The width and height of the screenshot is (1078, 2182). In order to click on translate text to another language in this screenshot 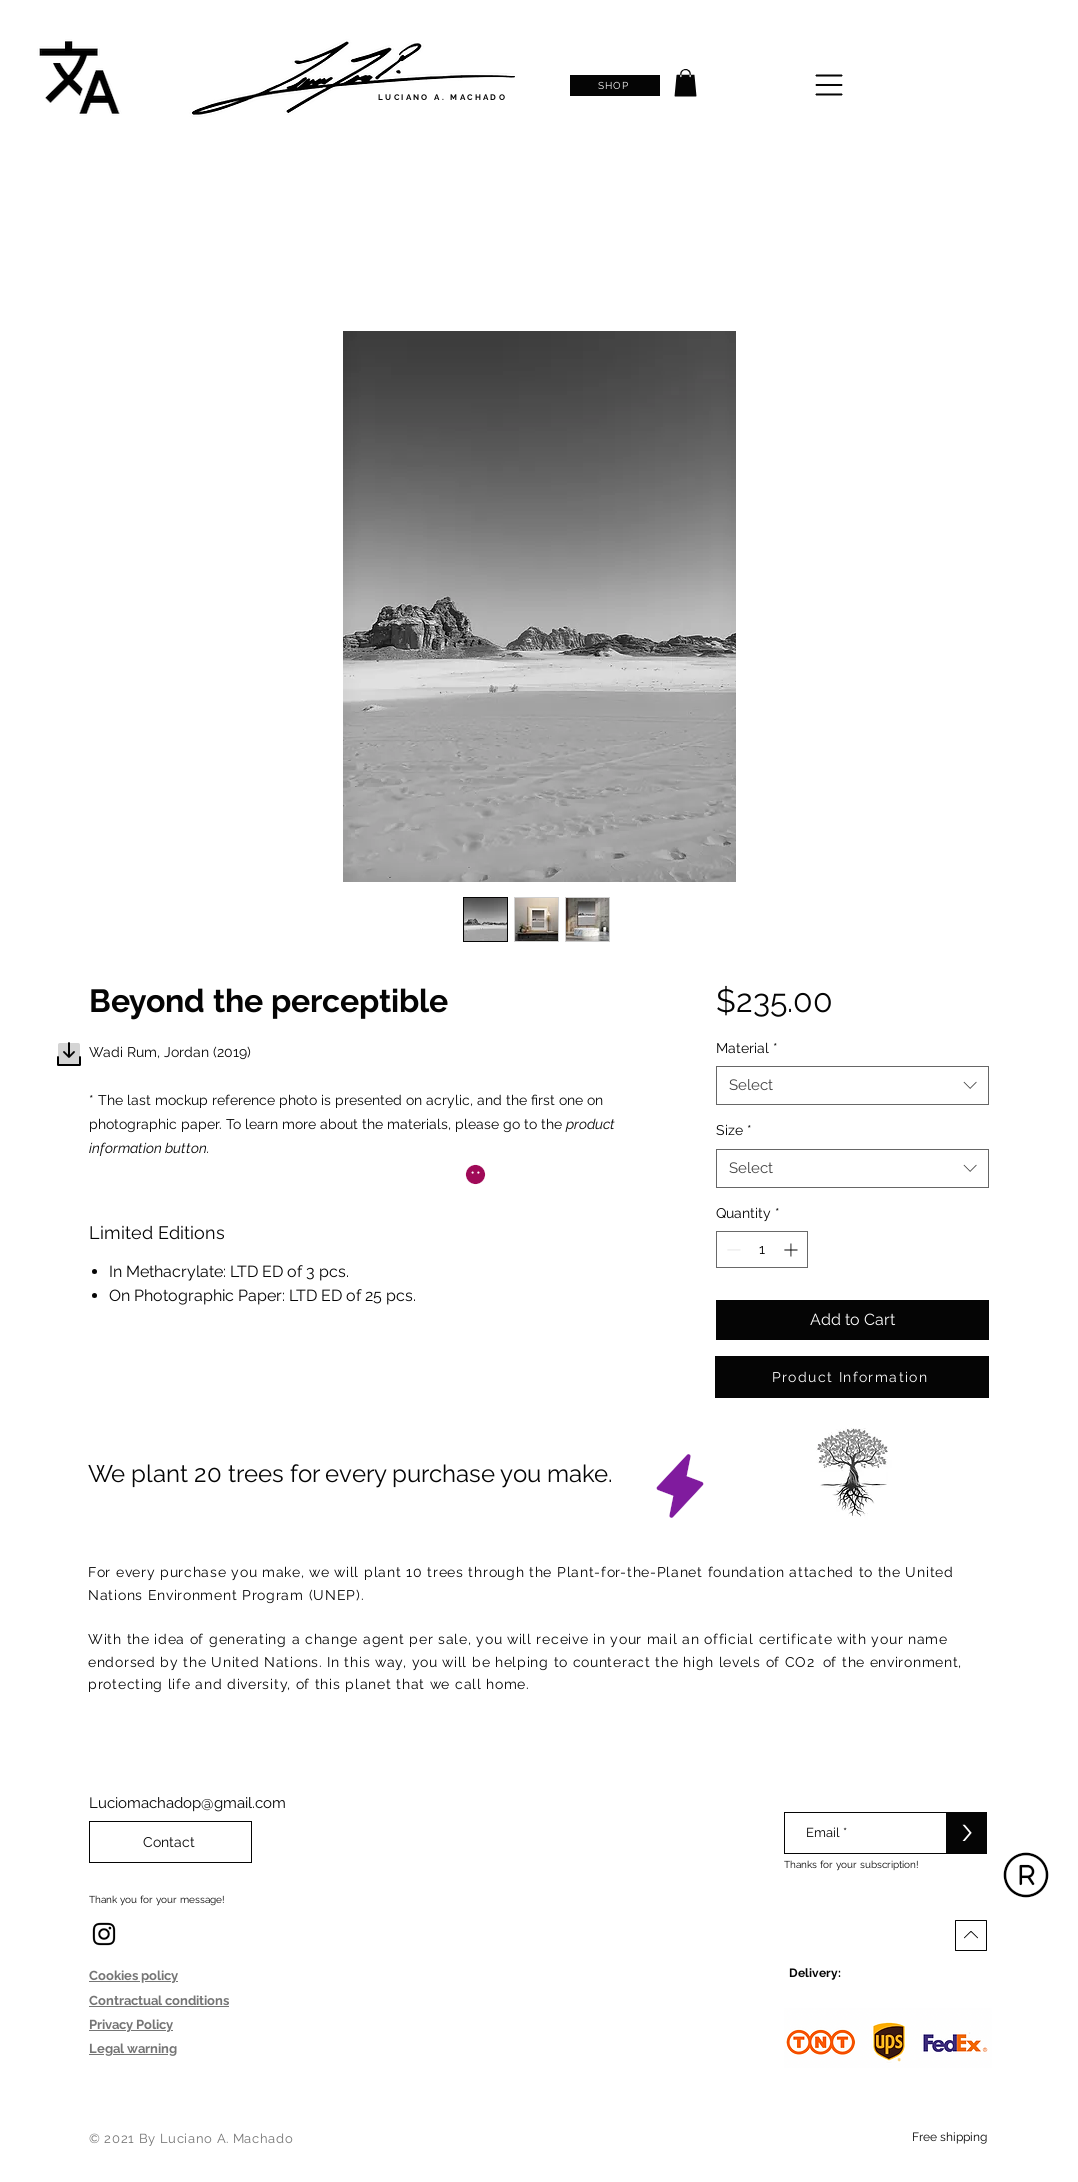, I will do `click(79, 77)`.